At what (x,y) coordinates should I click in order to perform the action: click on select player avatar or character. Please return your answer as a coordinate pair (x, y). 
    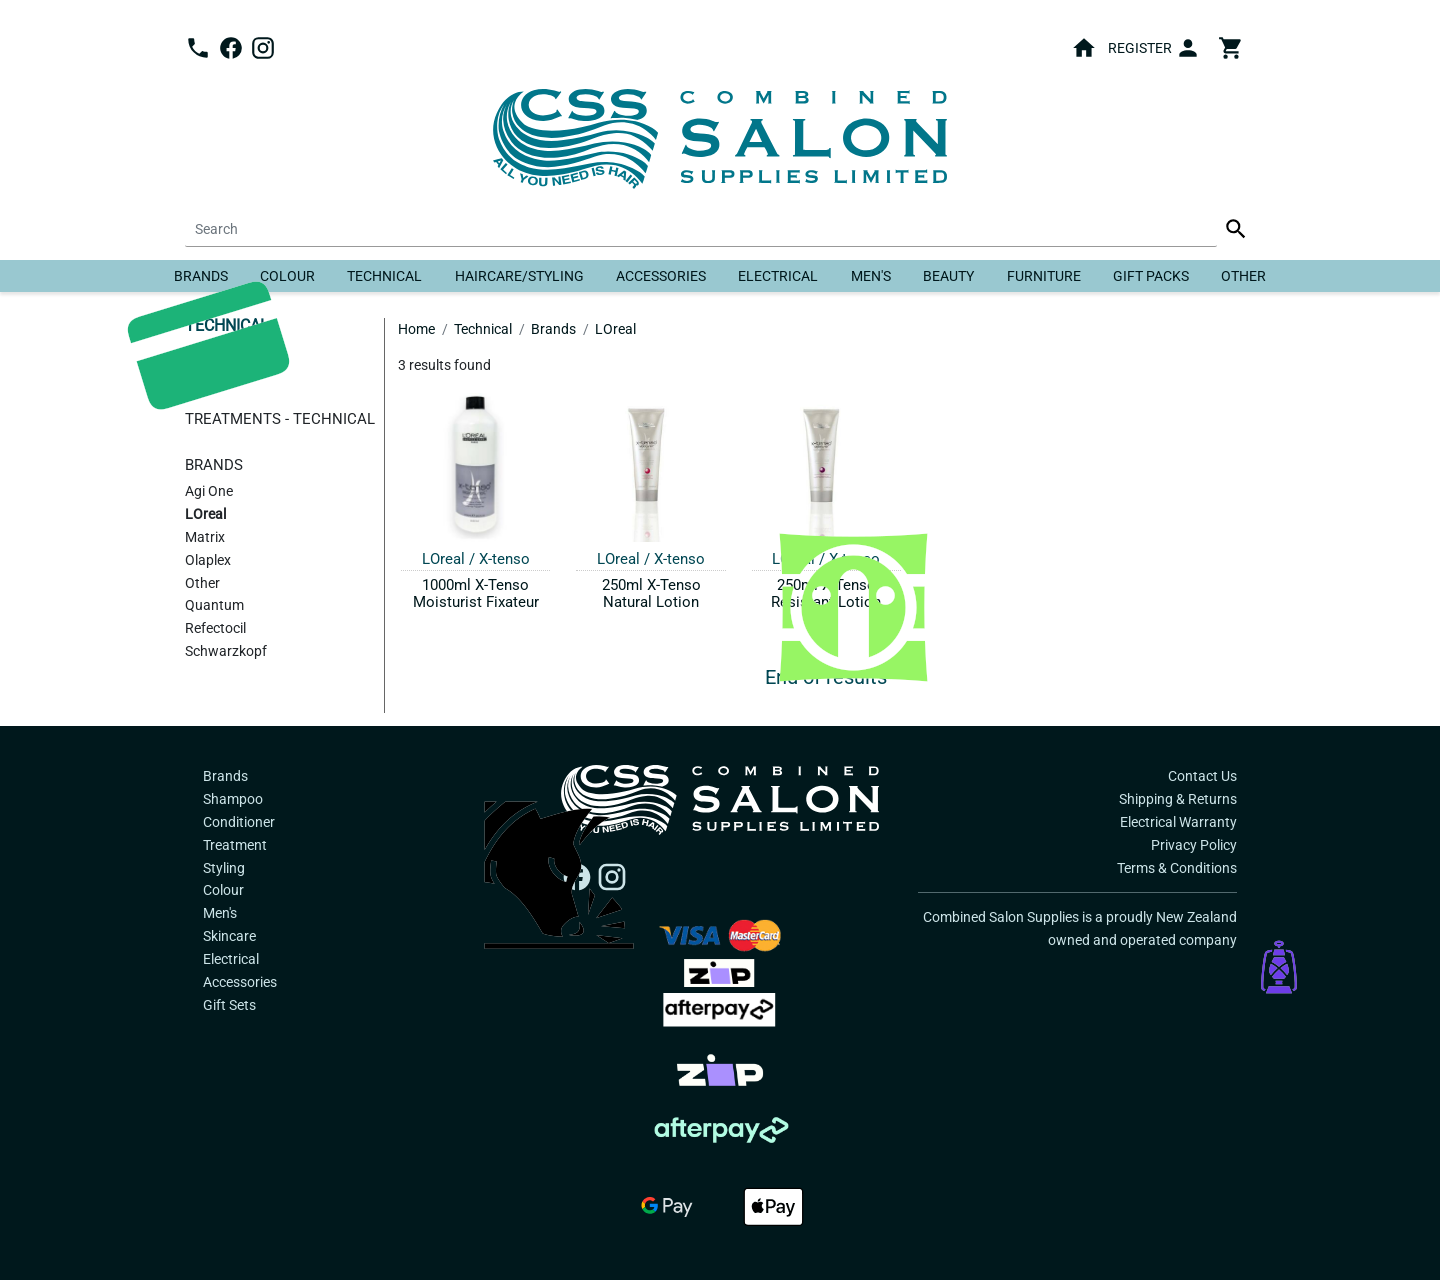
    Looking at the image, I should click on (853, 607).